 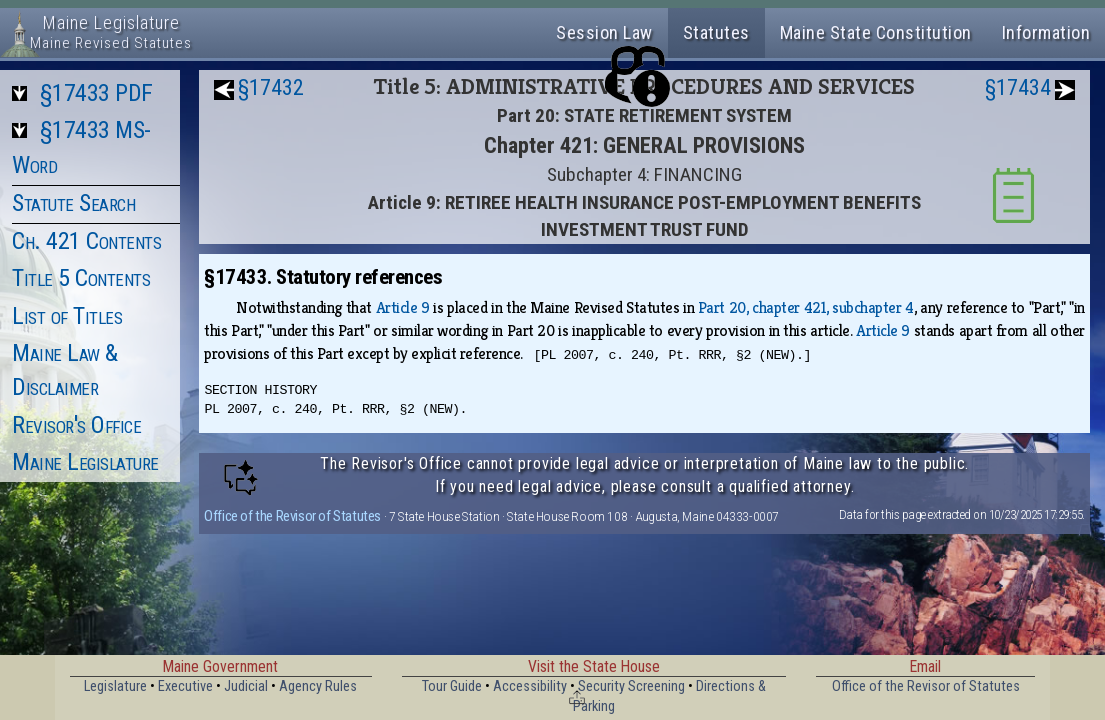 I want to click on upload a file or document, so click(x=577, y=698).